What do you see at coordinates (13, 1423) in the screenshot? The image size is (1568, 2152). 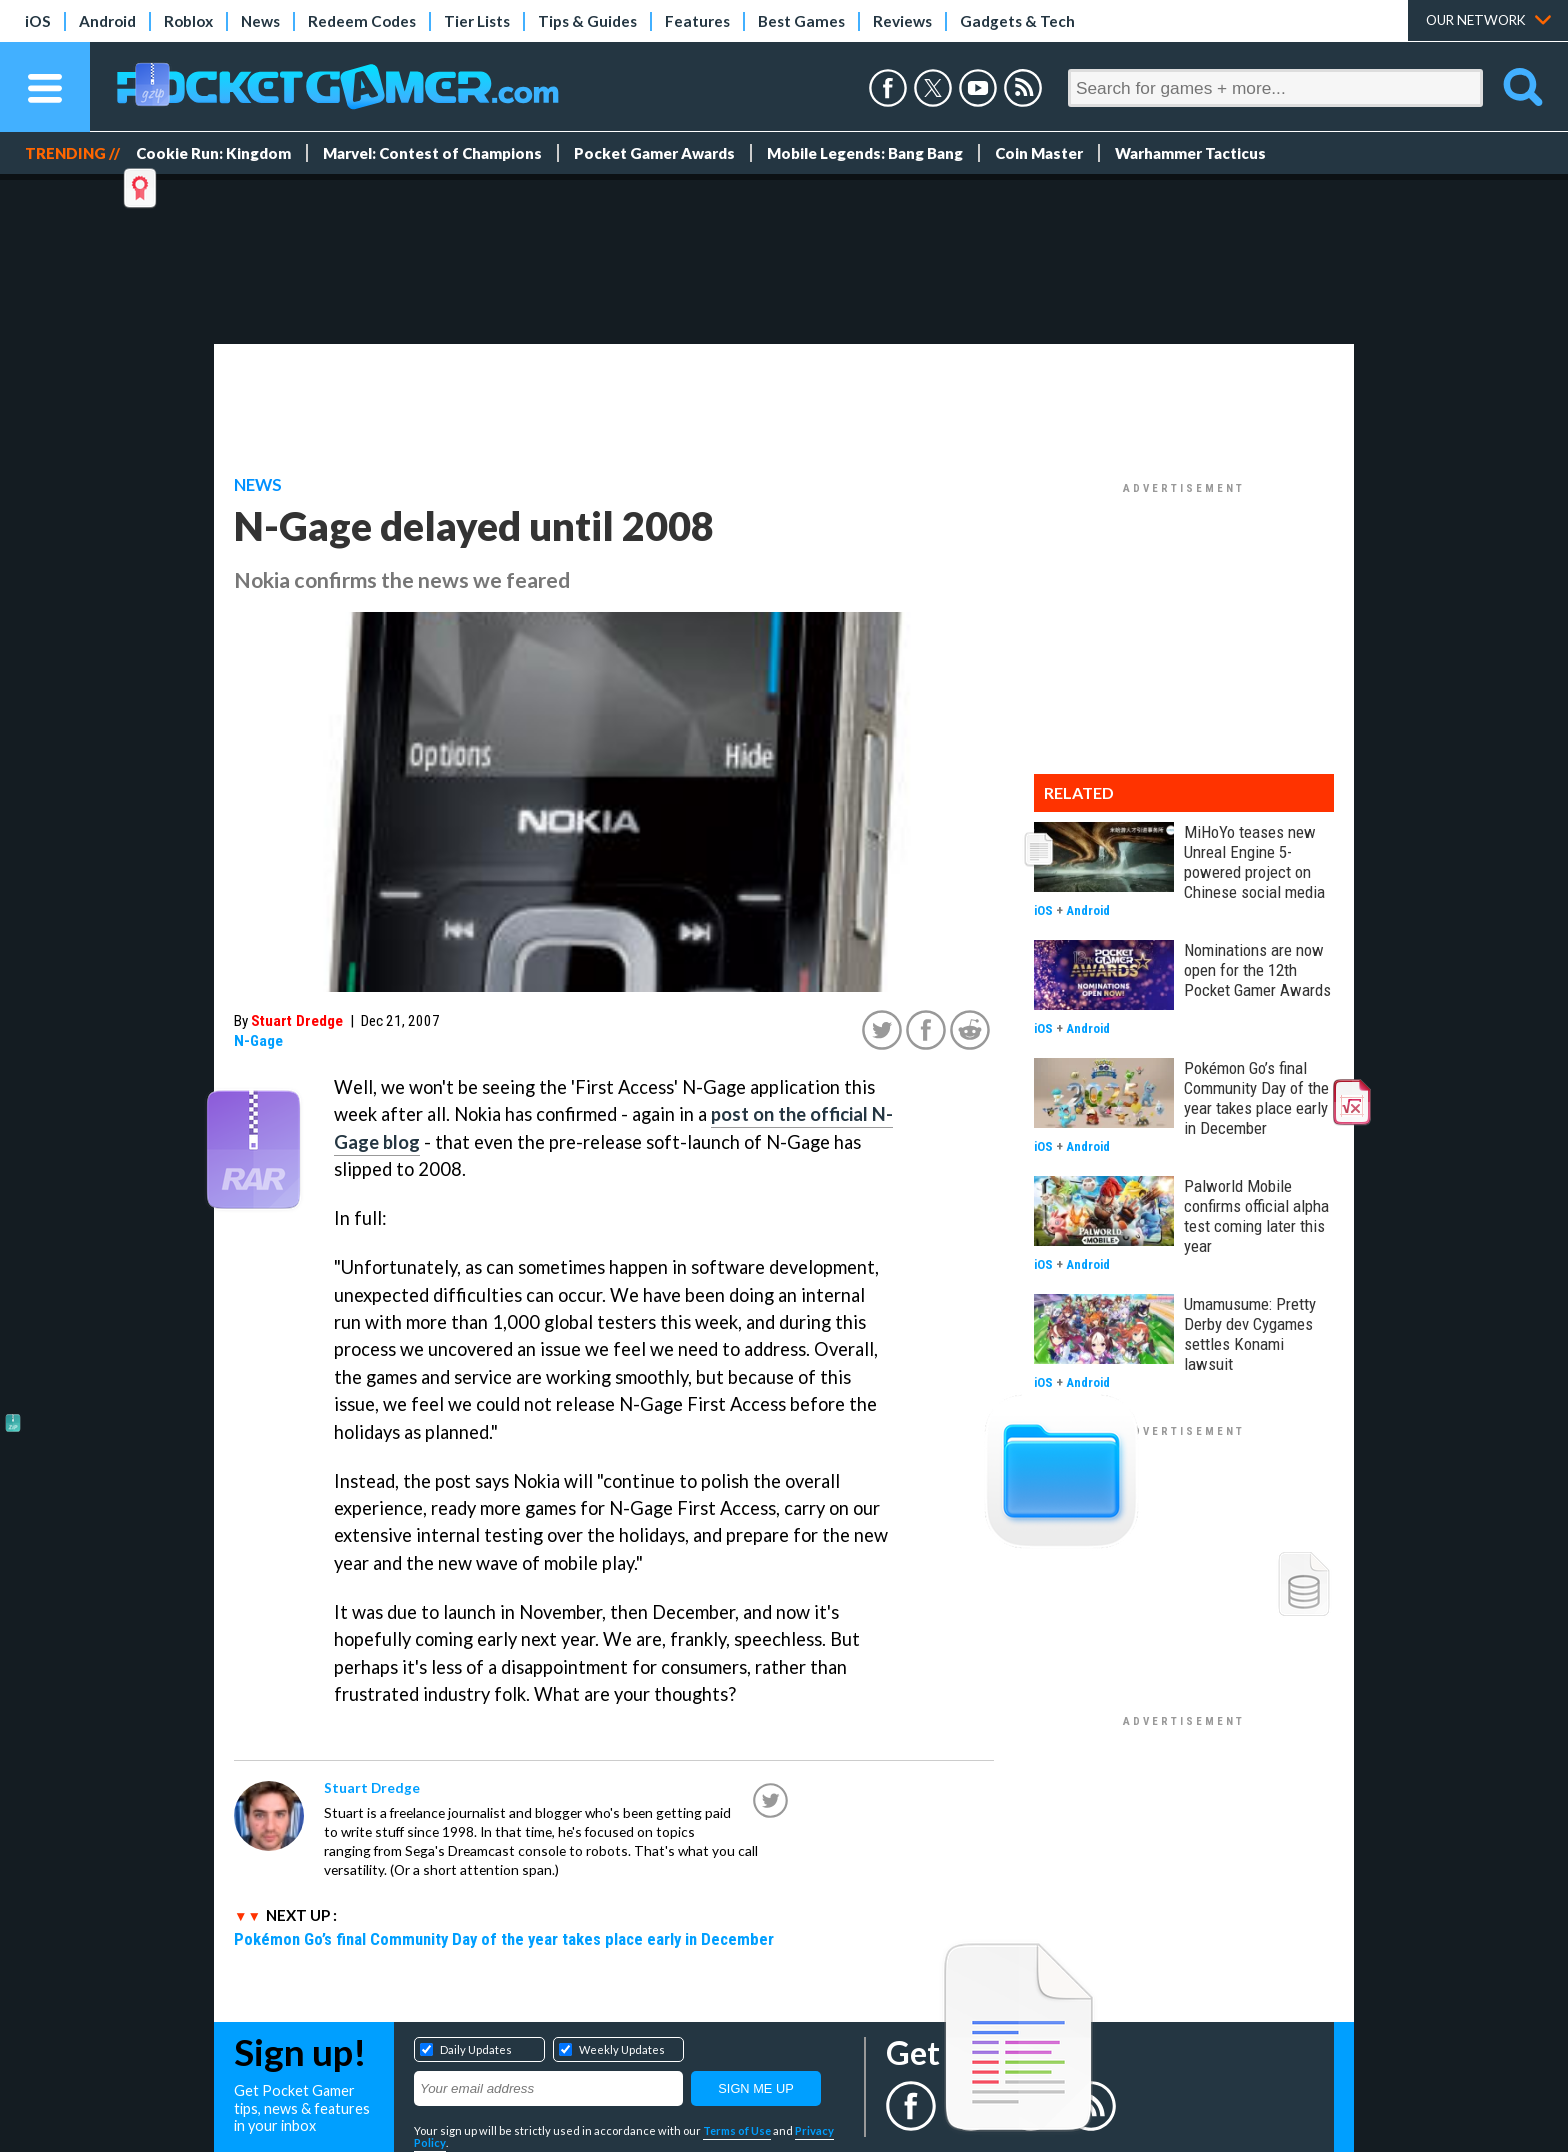 I see `compressed zip archive file` at bounding box center [13, 1423].